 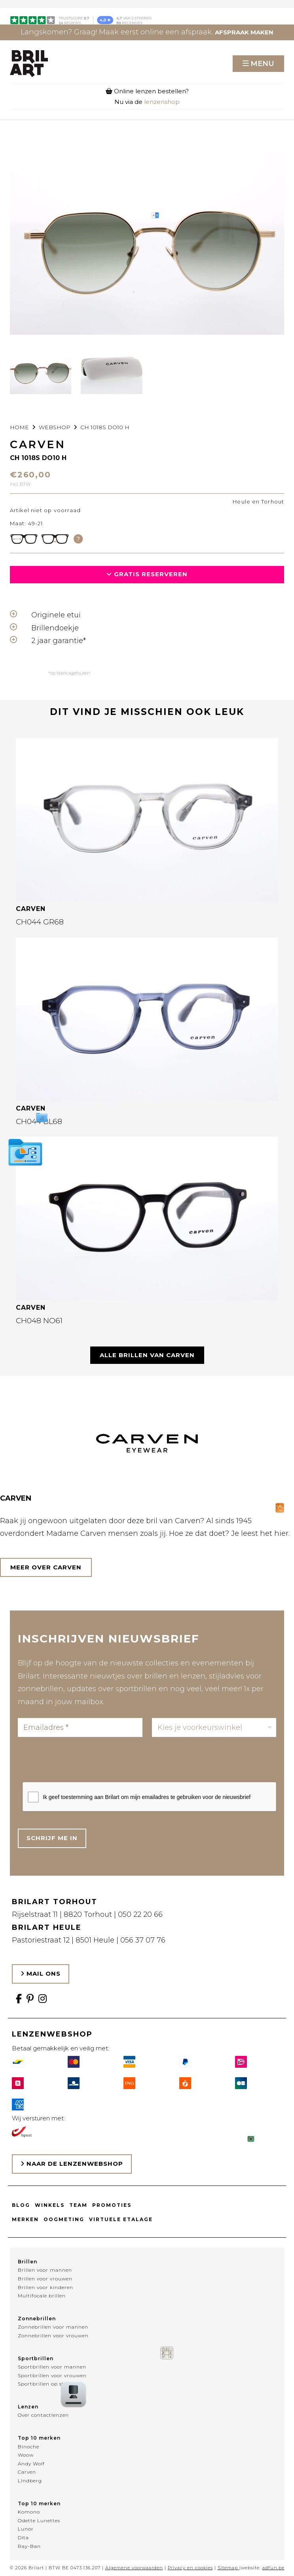 What do you see at coordinates (251, 2139) in the screenshot?
I see `open cpu-x system monitoring app` at bounding box center [251, 2139].